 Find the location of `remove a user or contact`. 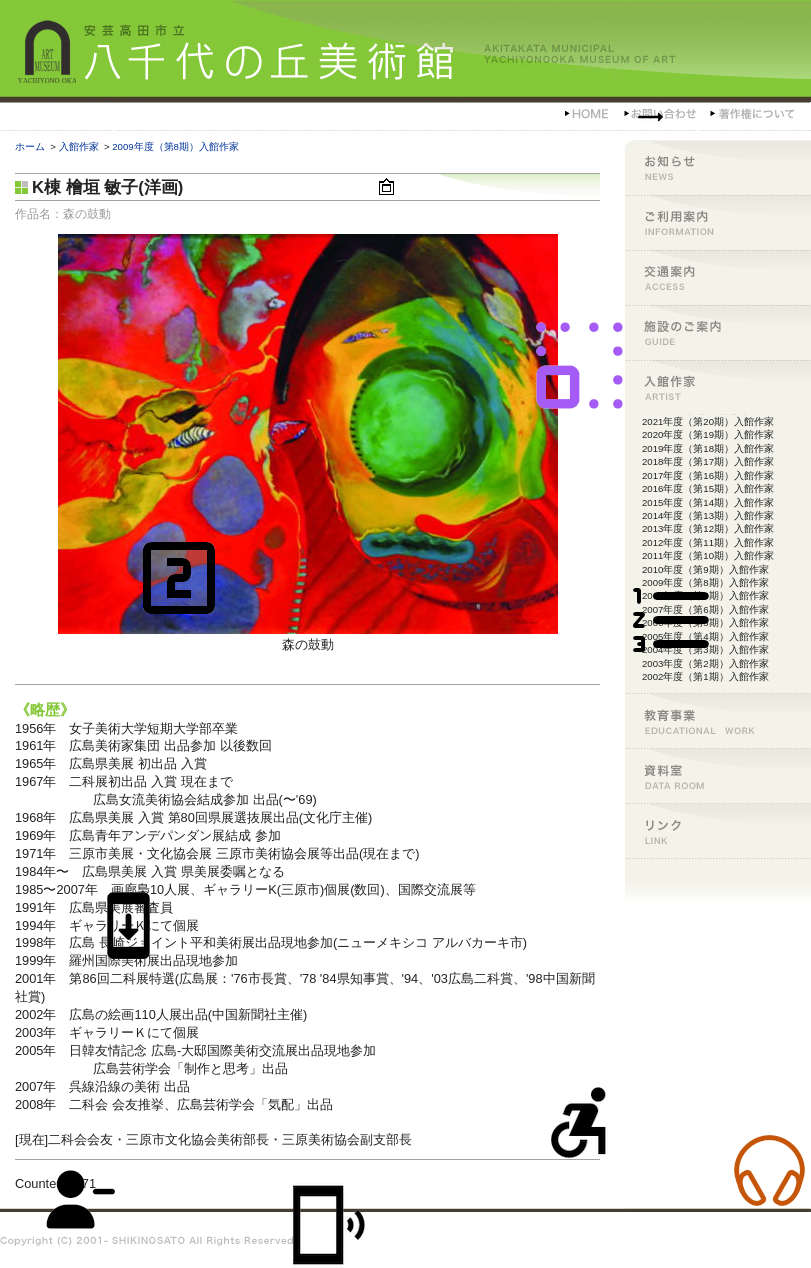

remove a user or contact is located at coordinates (78, 1199).